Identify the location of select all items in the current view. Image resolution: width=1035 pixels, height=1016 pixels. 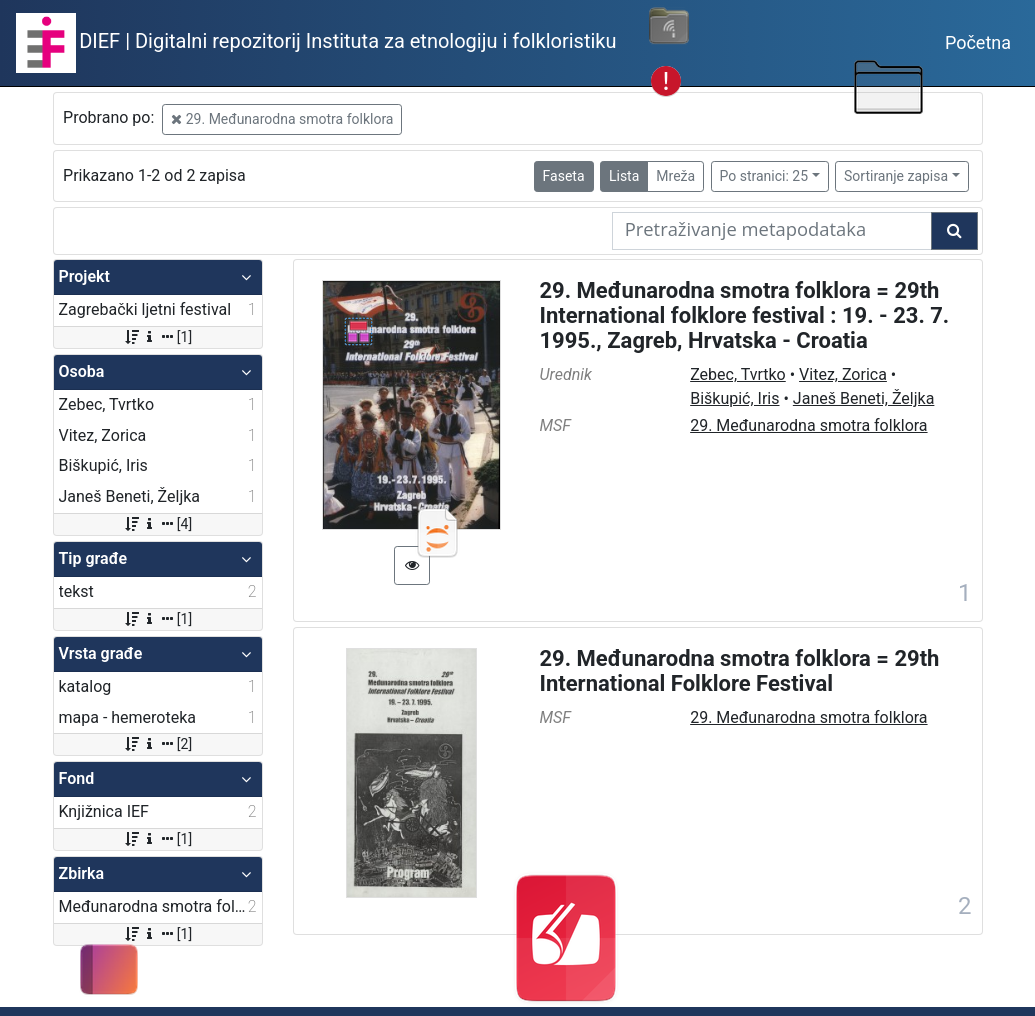
(358, 331).